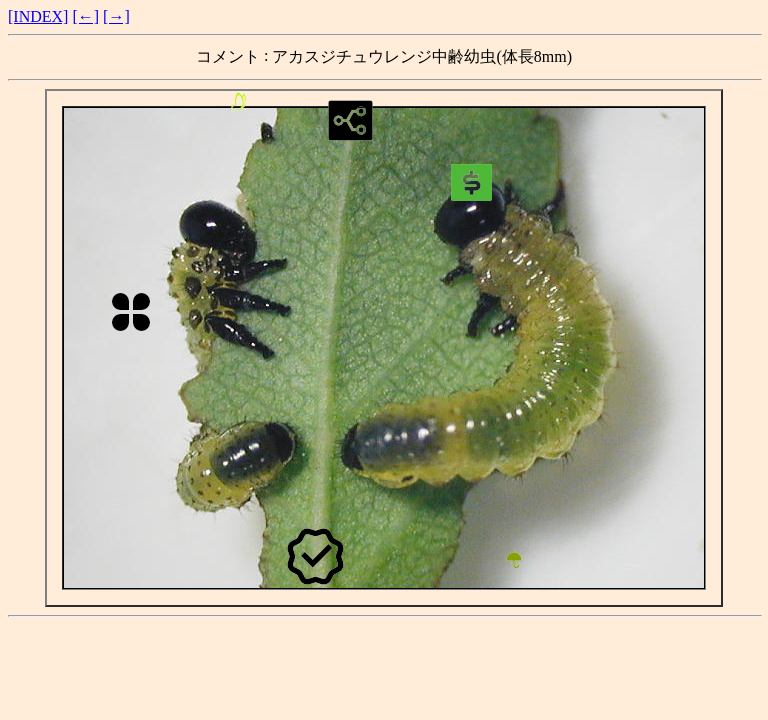 This screenshot has height=720, width=768. Describe the element at coordinates (315, 556) in the screenshot. I see `indicates a verified account or profile` at that location.